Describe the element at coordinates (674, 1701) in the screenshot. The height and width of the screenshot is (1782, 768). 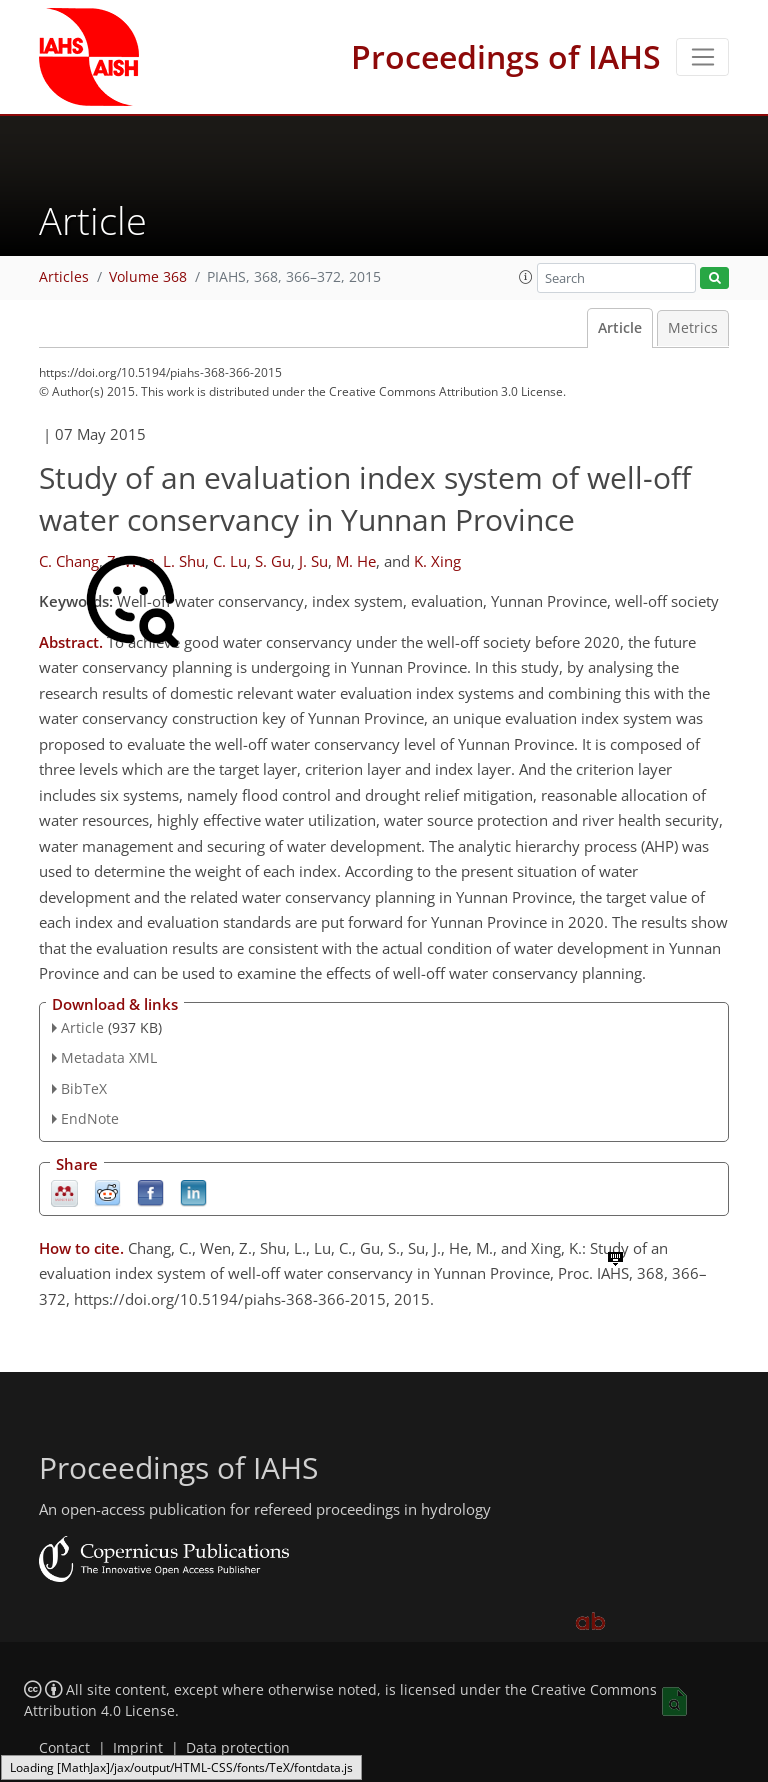
I see `search within a document` at that location.